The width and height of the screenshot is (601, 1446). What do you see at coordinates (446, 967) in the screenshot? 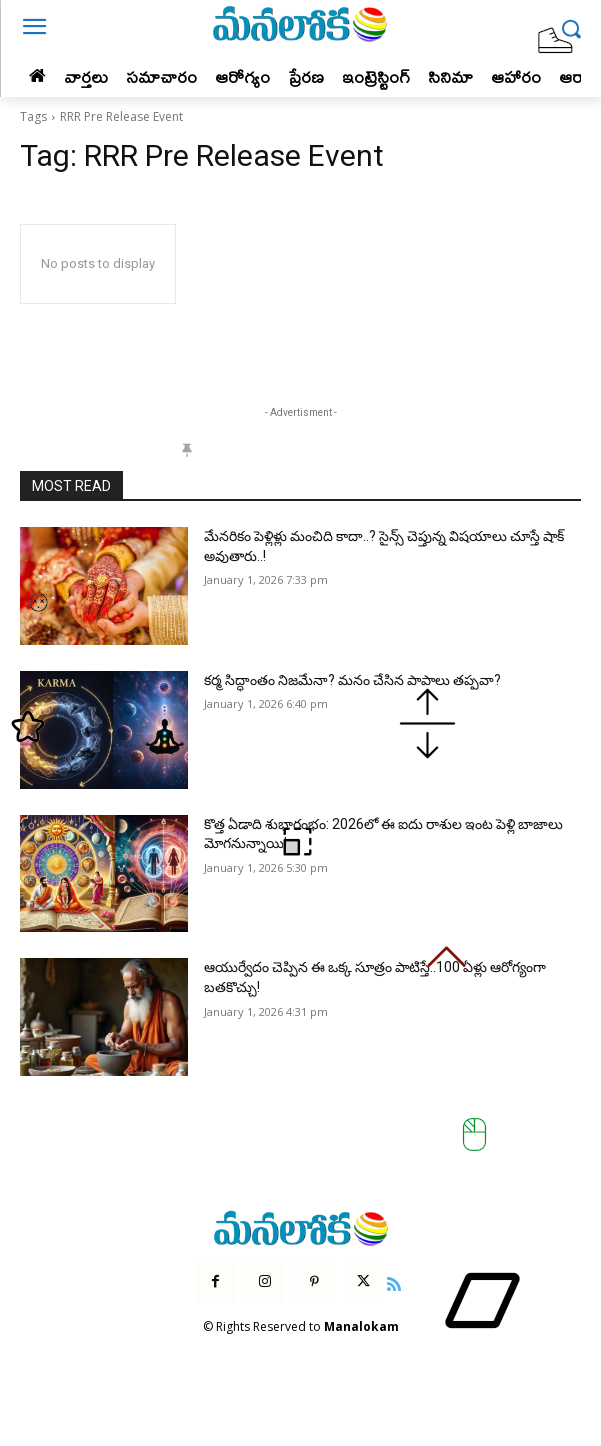
I see `collapse an expanded section` at bounding box center [446, 967].